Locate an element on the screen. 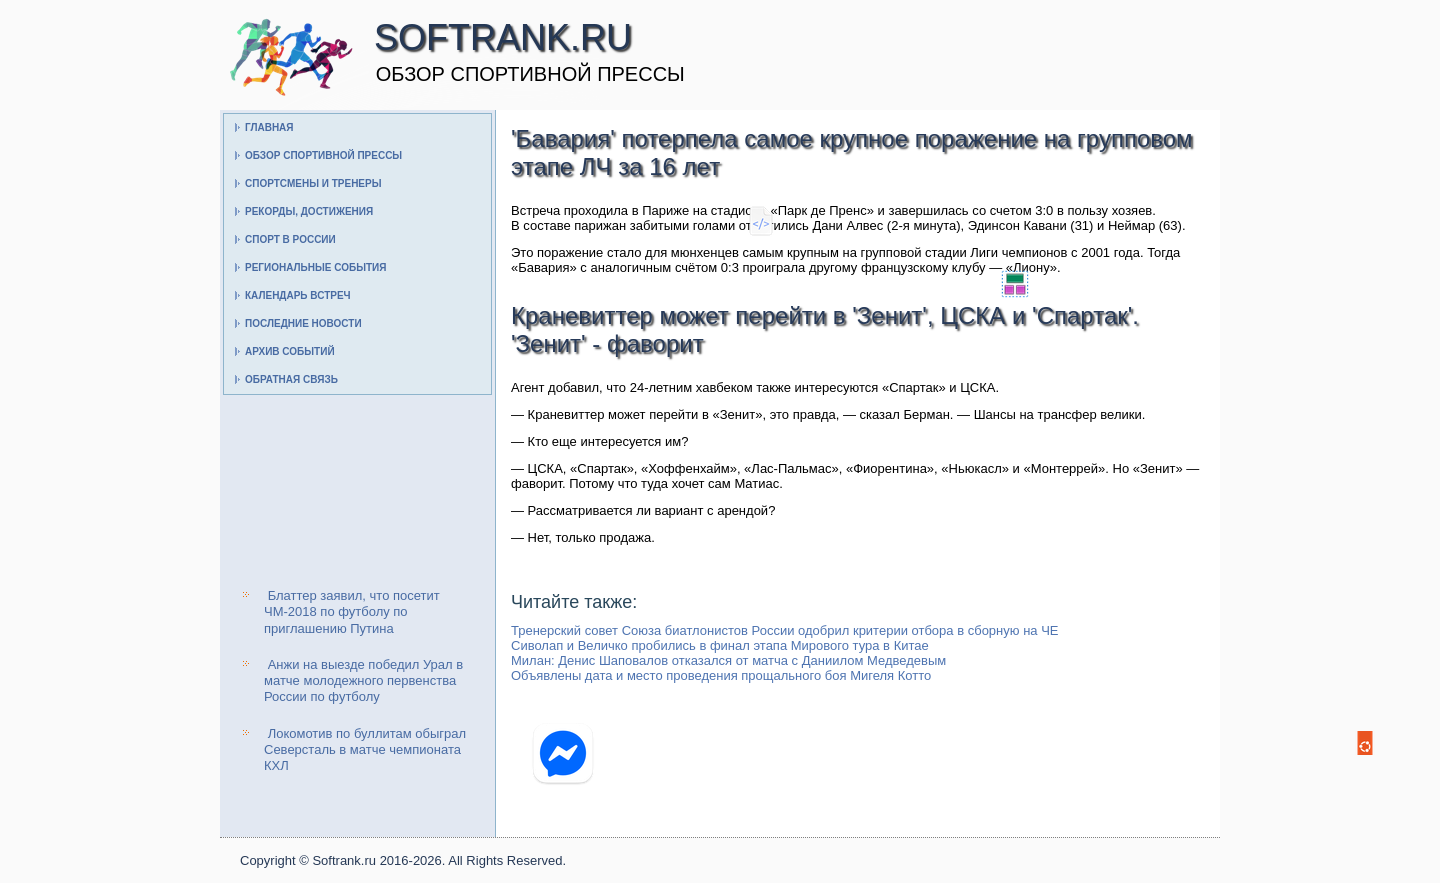  an html file or web document is located at coordinates (761, 221).